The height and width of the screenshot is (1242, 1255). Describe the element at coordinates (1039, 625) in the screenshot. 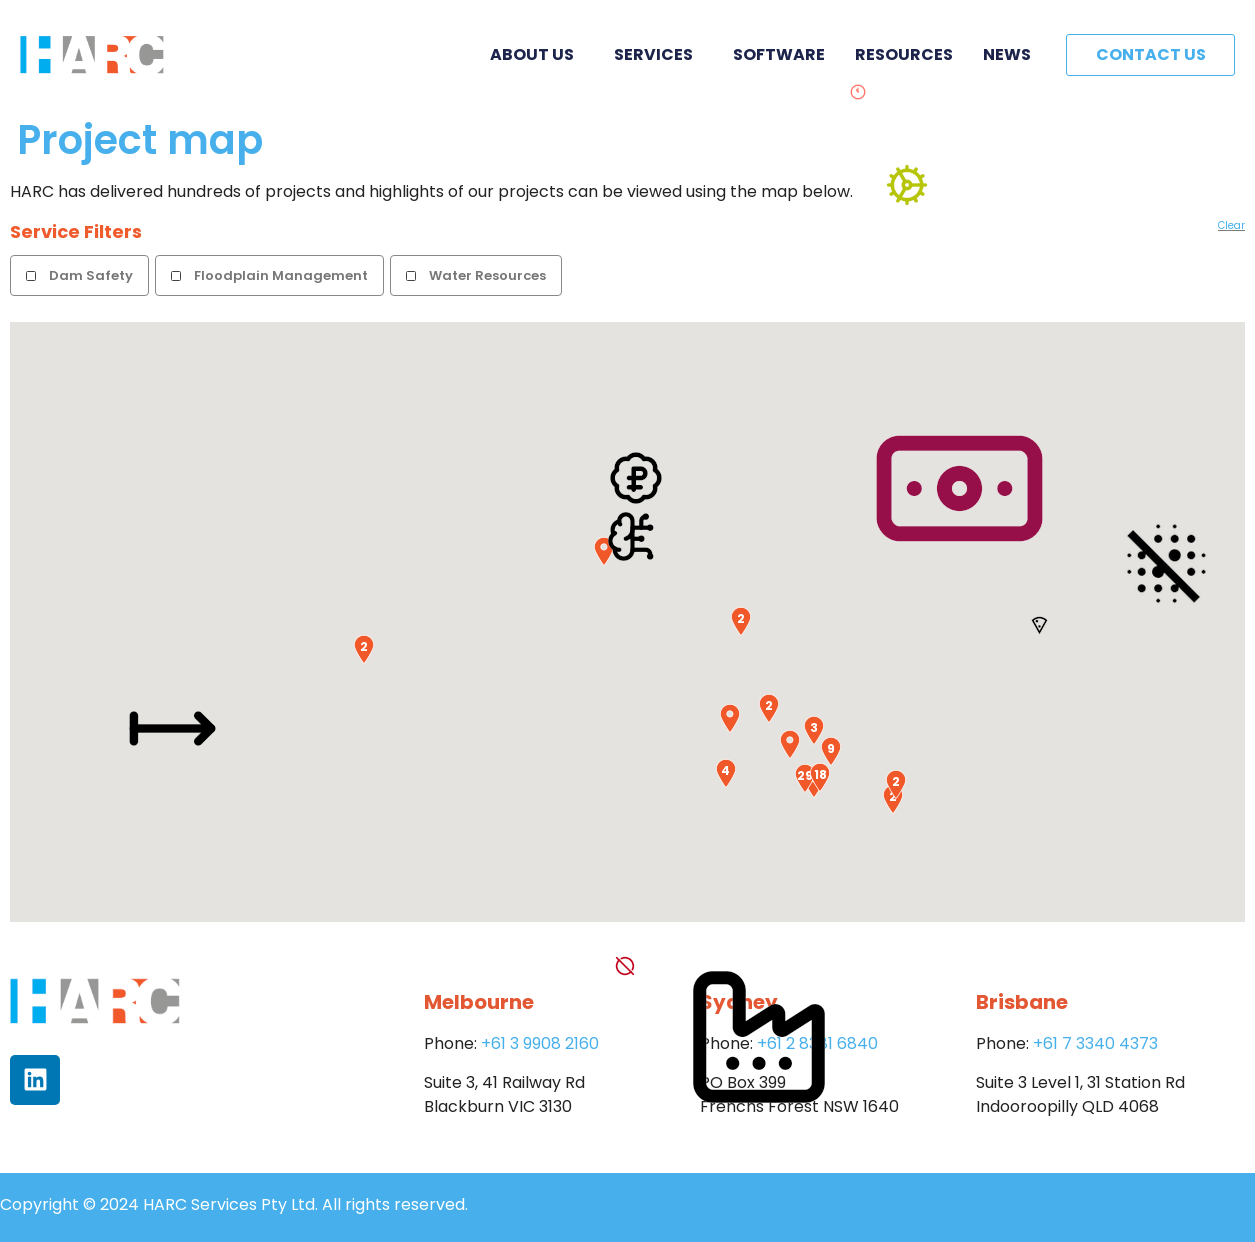

I see `find nearby pizza restaurants` at that location.